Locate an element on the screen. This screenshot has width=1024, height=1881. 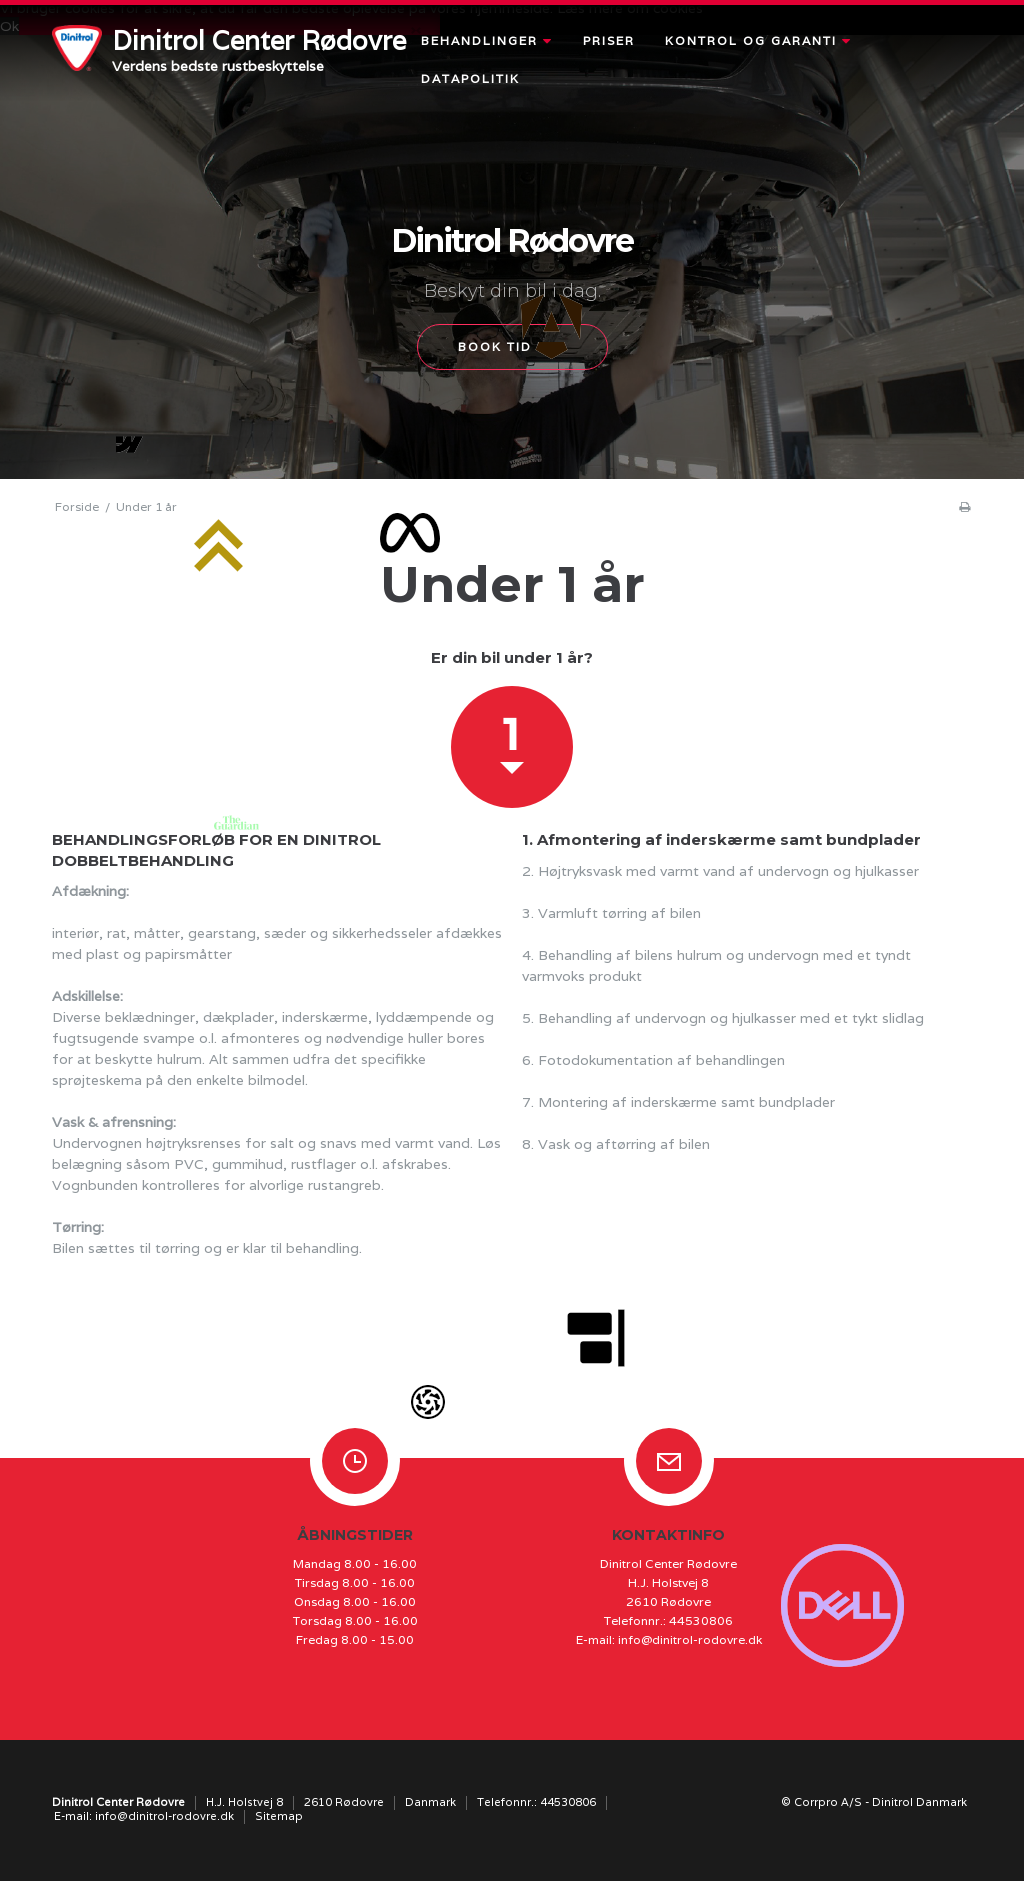
align selected items to the right edge is located at coordinates (596, 1338).